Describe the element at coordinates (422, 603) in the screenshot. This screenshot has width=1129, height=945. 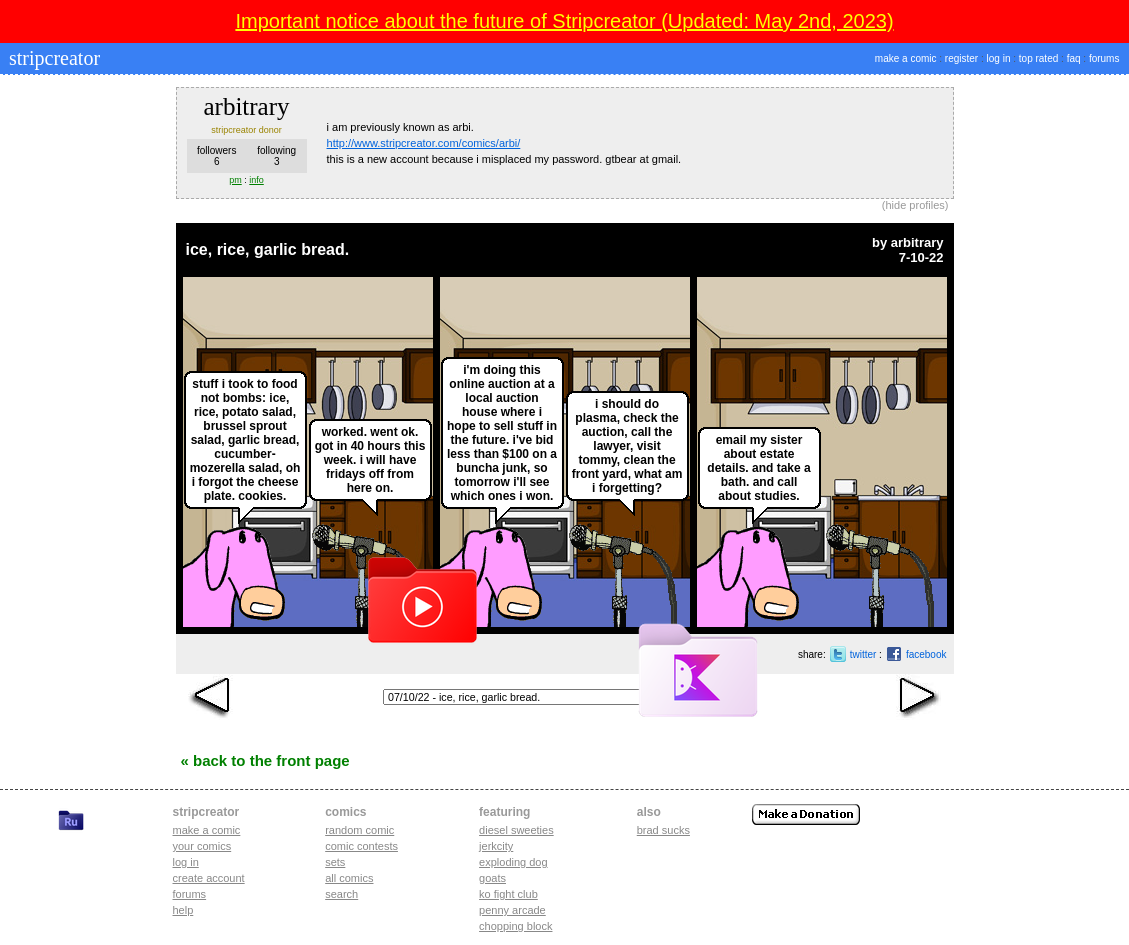
I see `open folder containing youtube music files` at that location.